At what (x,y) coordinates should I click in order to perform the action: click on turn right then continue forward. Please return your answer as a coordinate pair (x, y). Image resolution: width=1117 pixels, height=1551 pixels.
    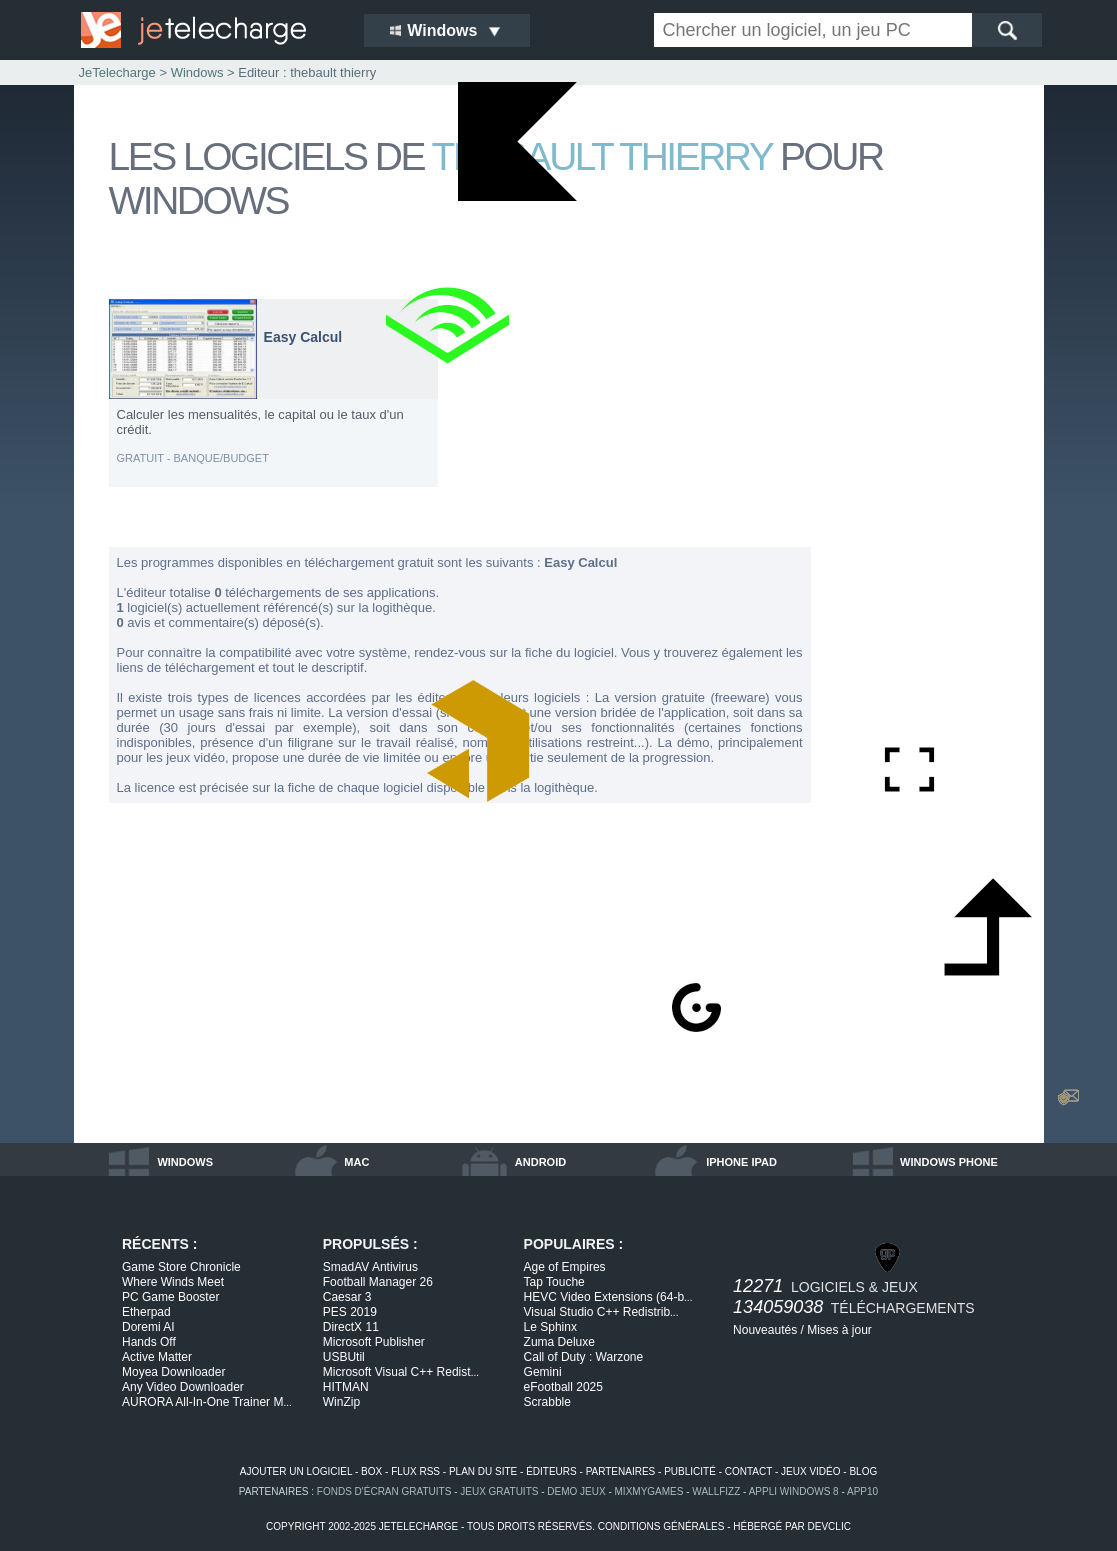
    Looking at the image, I should click on (987, 933).